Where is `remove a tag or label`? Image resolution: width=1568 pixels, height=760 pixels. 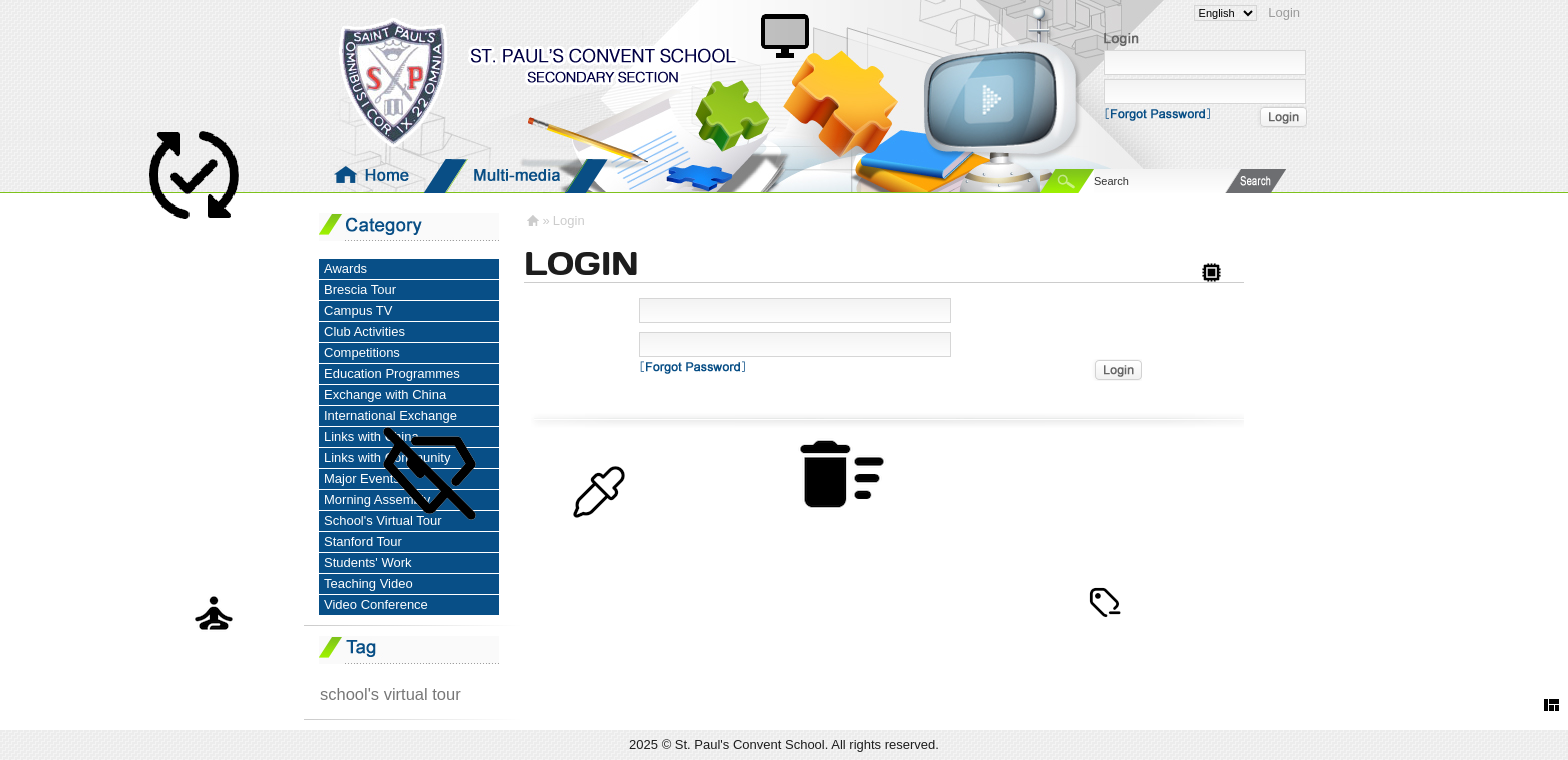 remove a tag or label is located at coordinates (1104, 602).